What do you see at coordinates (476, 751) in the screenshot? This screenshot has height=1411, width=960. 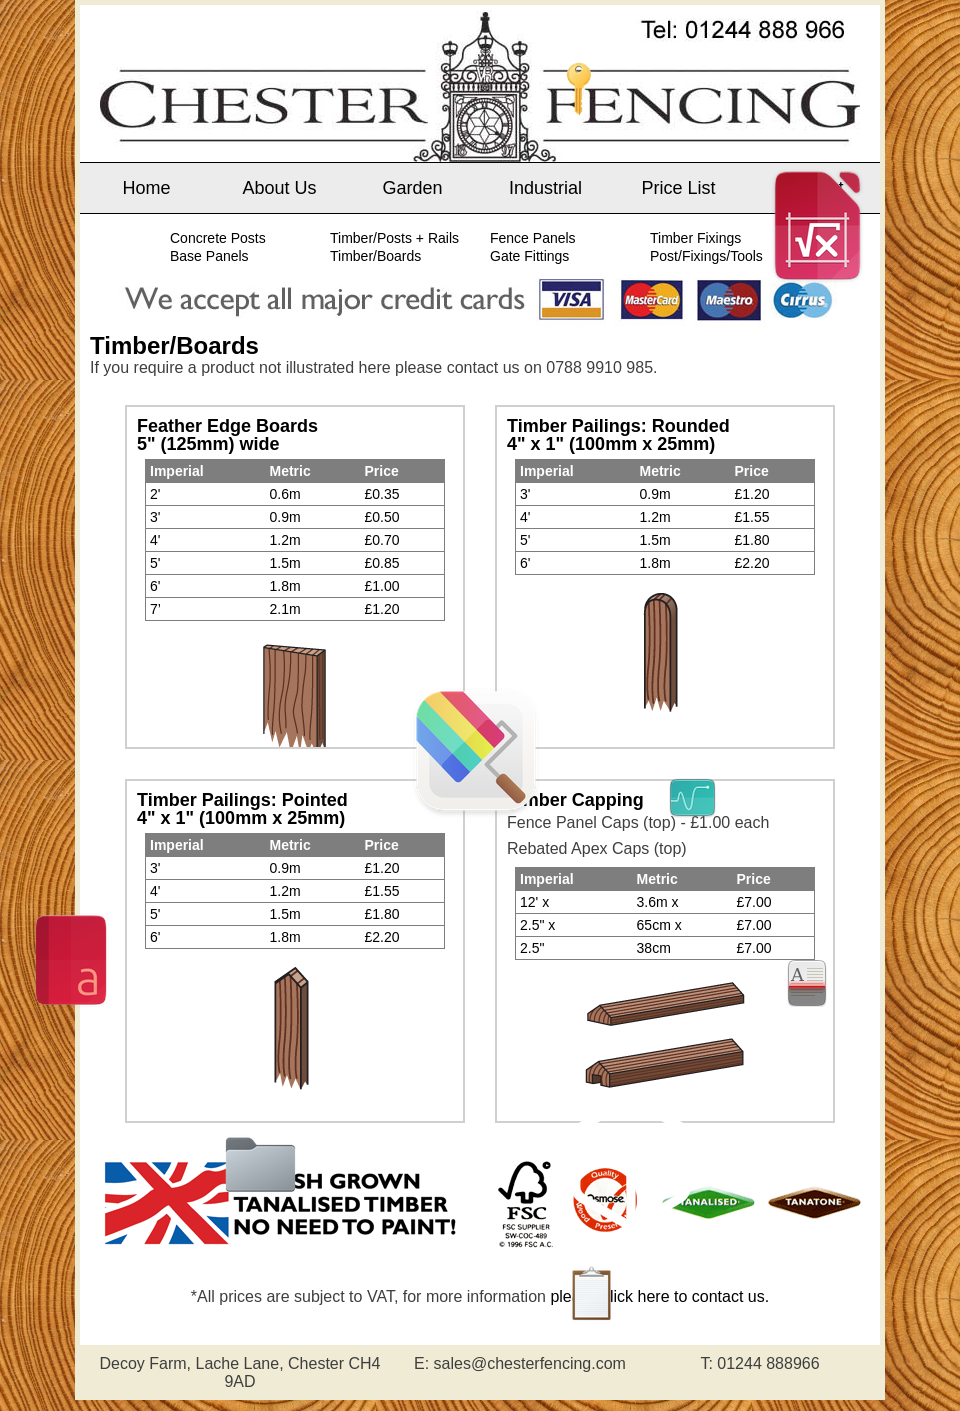 I see `open Gradience app to customize GTK theme colors` at bounding box center [476, 751].